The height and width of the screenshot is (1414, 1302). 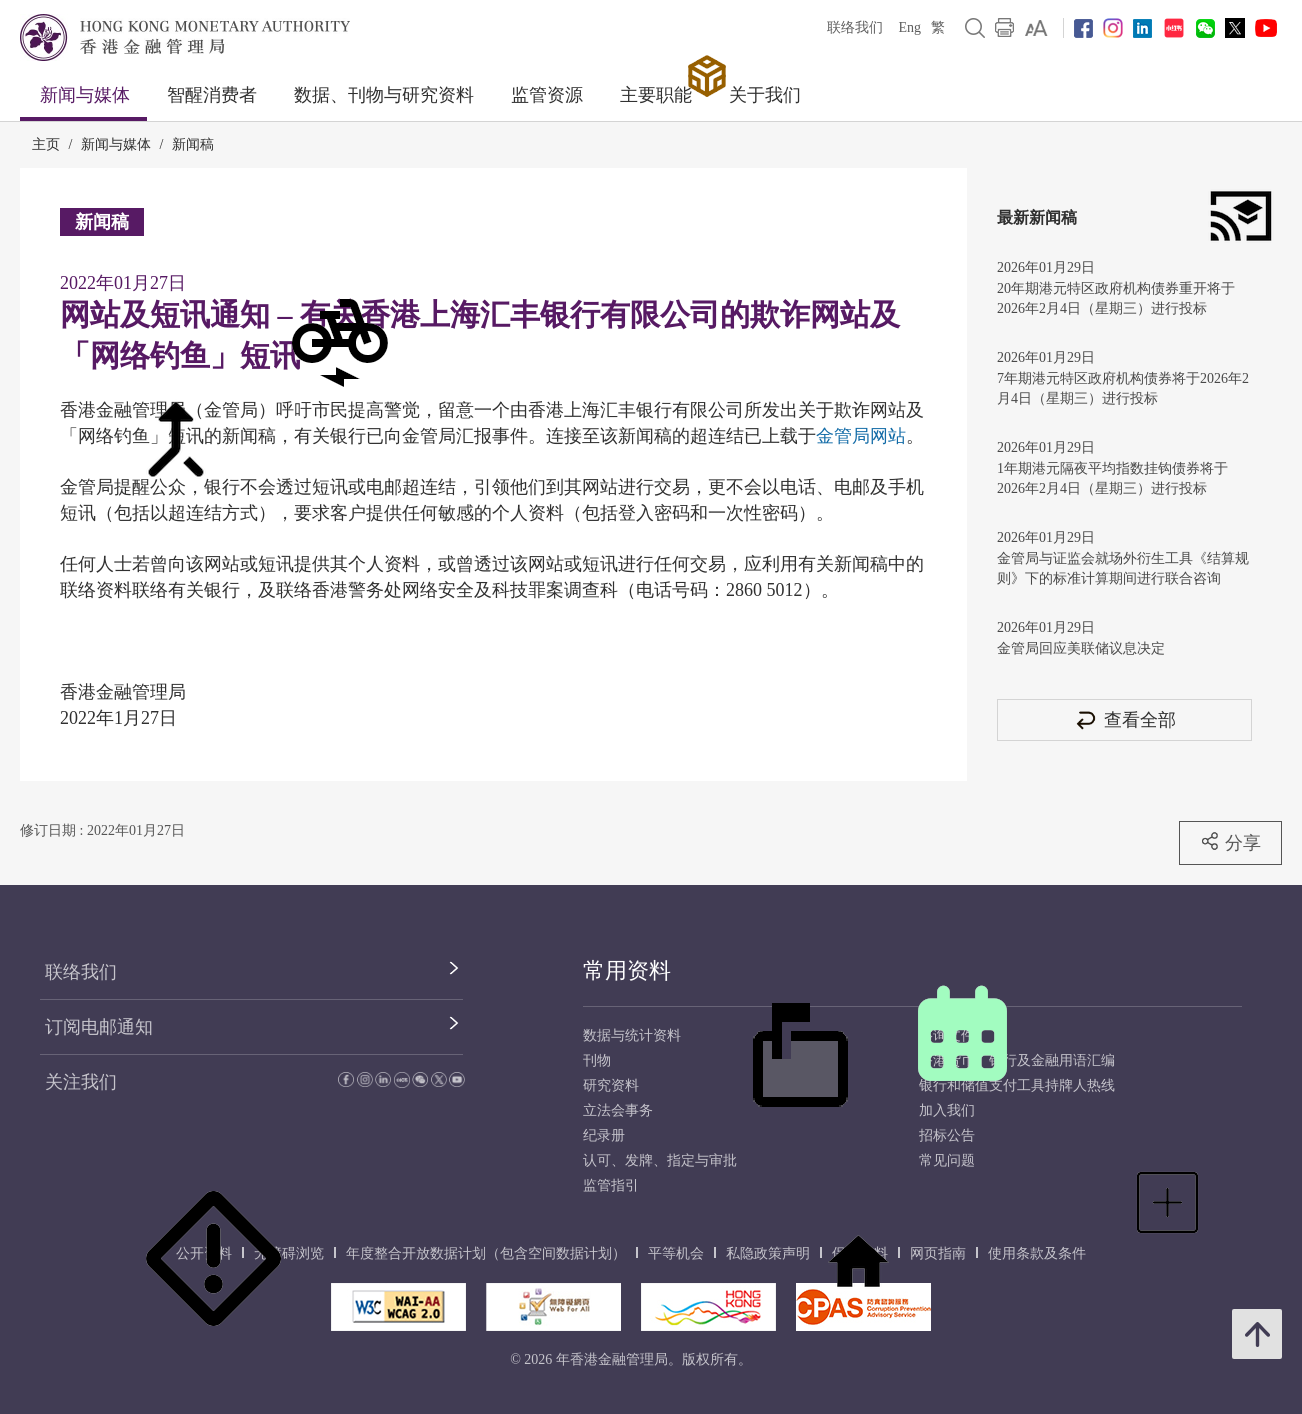 I want to click on find nearby electric bike rentals, so click(x=340, y=343).